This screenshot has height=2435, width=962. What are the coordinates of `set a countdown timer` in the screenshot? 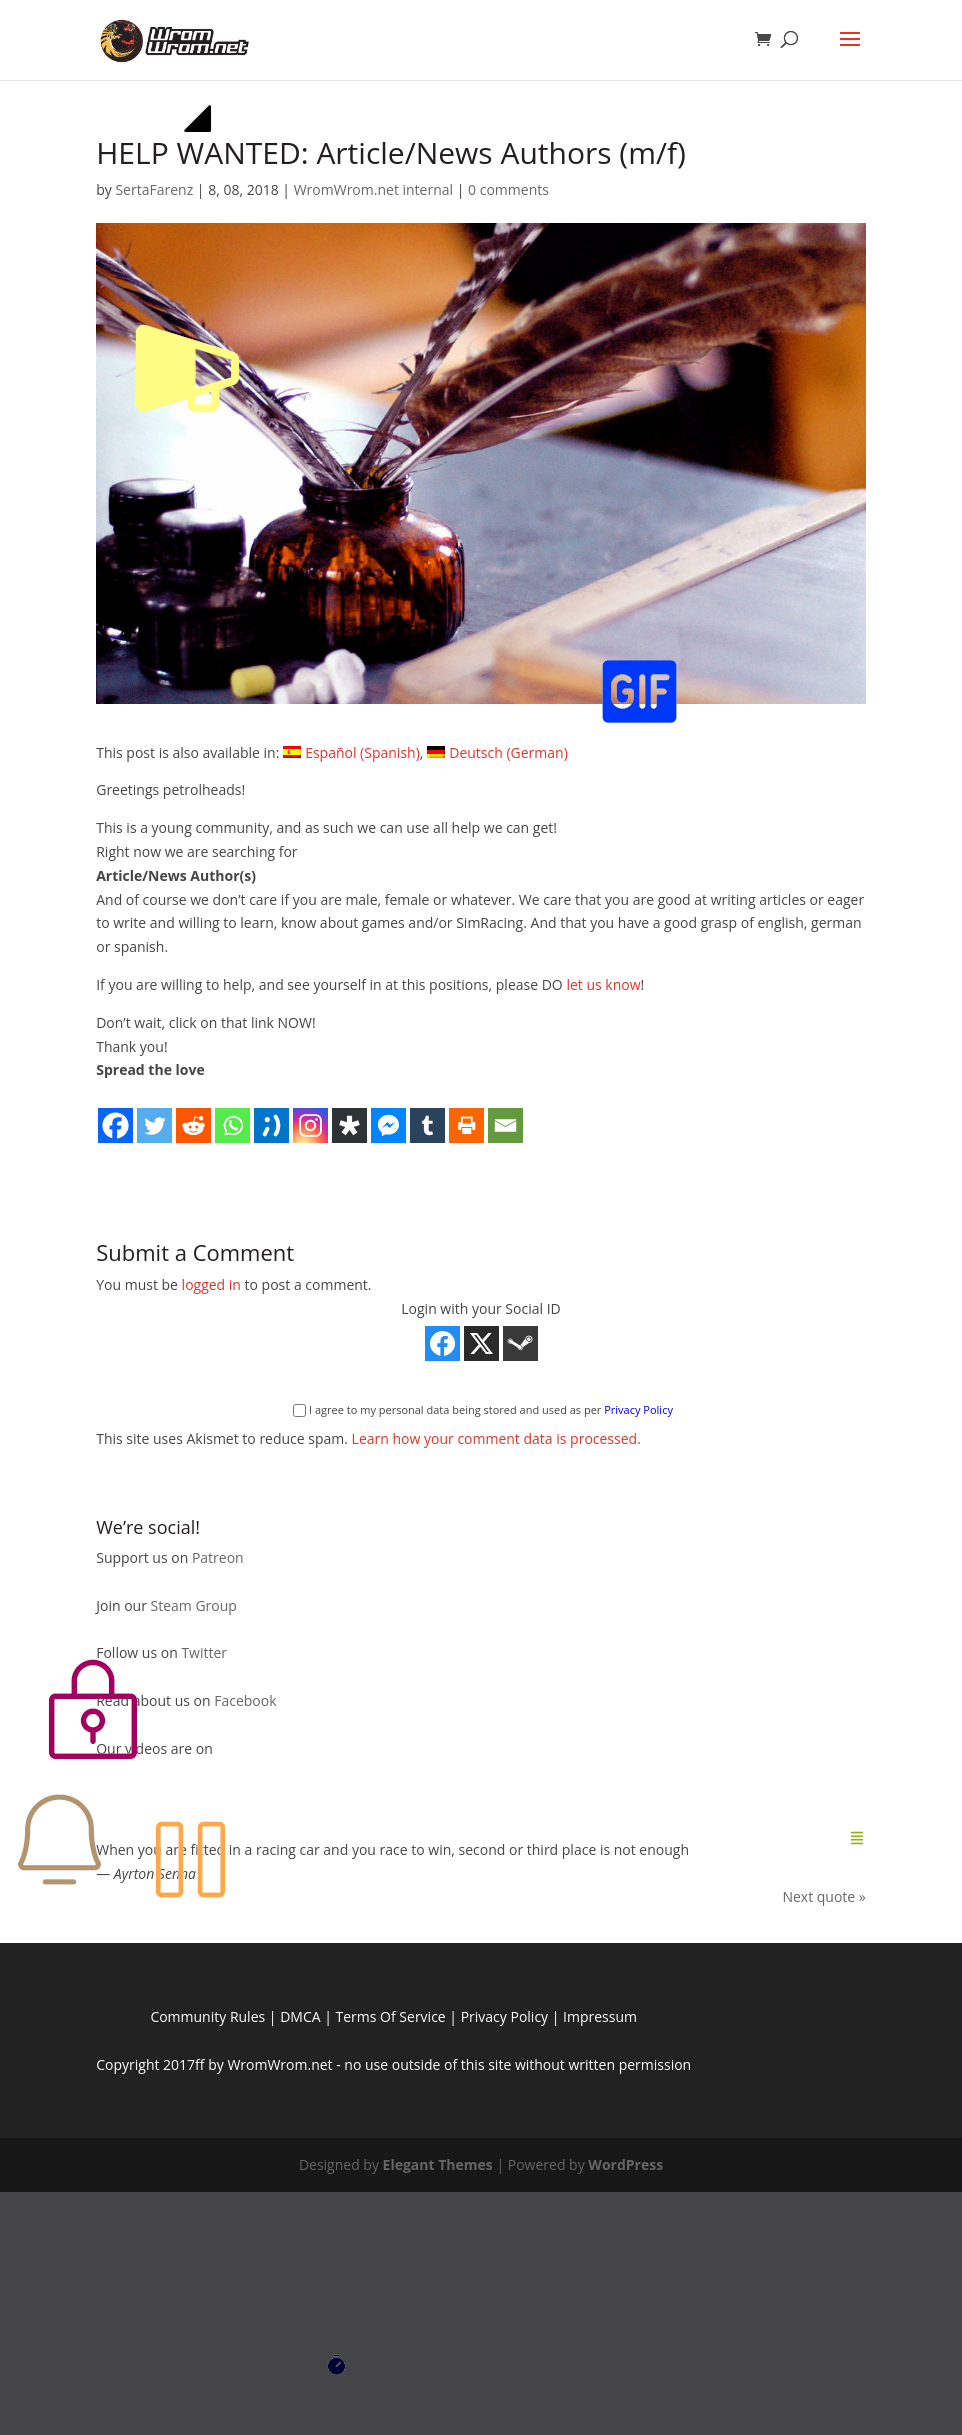 It's located at (336, 2365).